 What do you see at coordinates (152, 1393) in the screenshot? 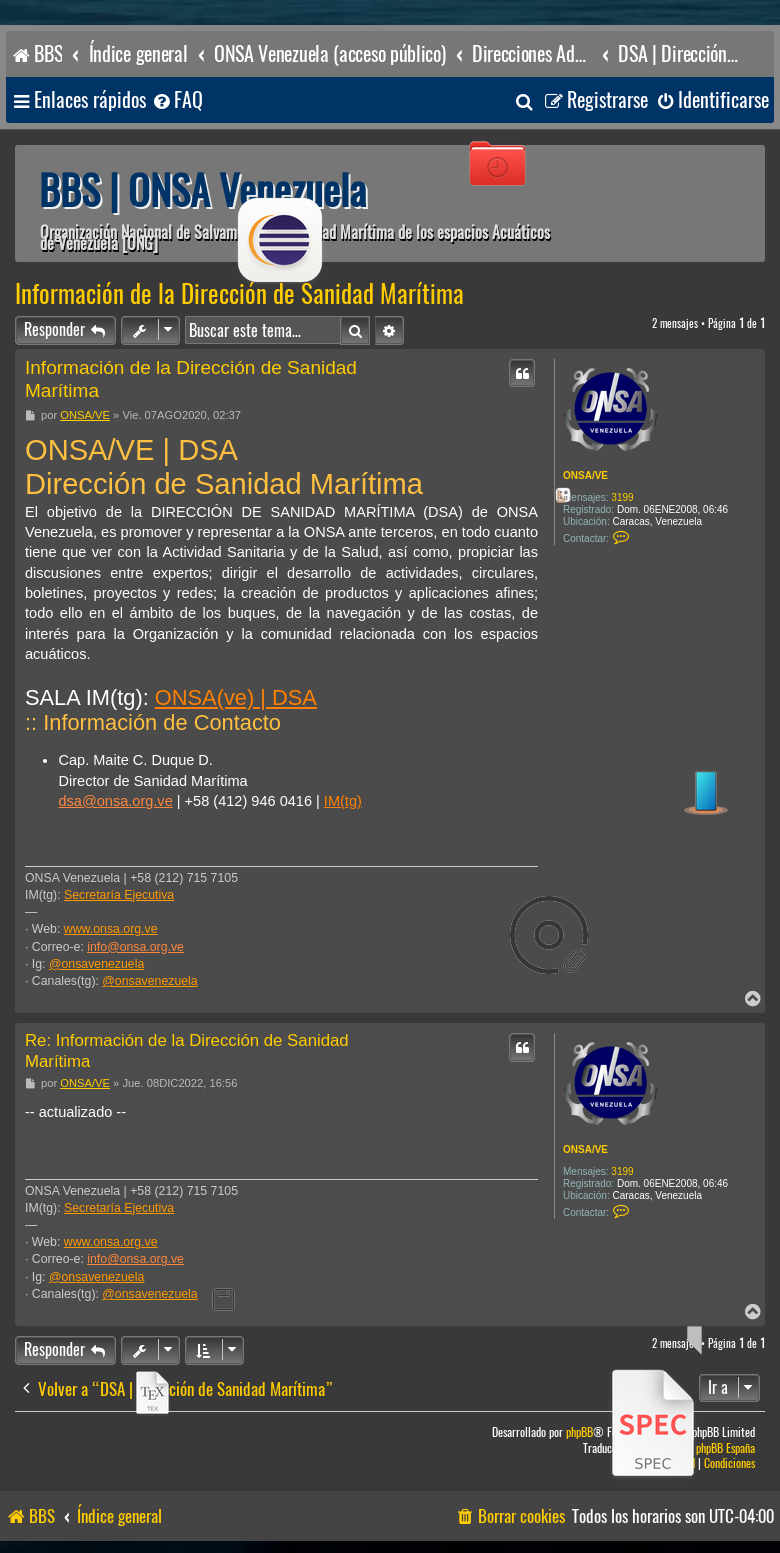
I see `open a LaTeX document file` at bounding box center [152, 1393].